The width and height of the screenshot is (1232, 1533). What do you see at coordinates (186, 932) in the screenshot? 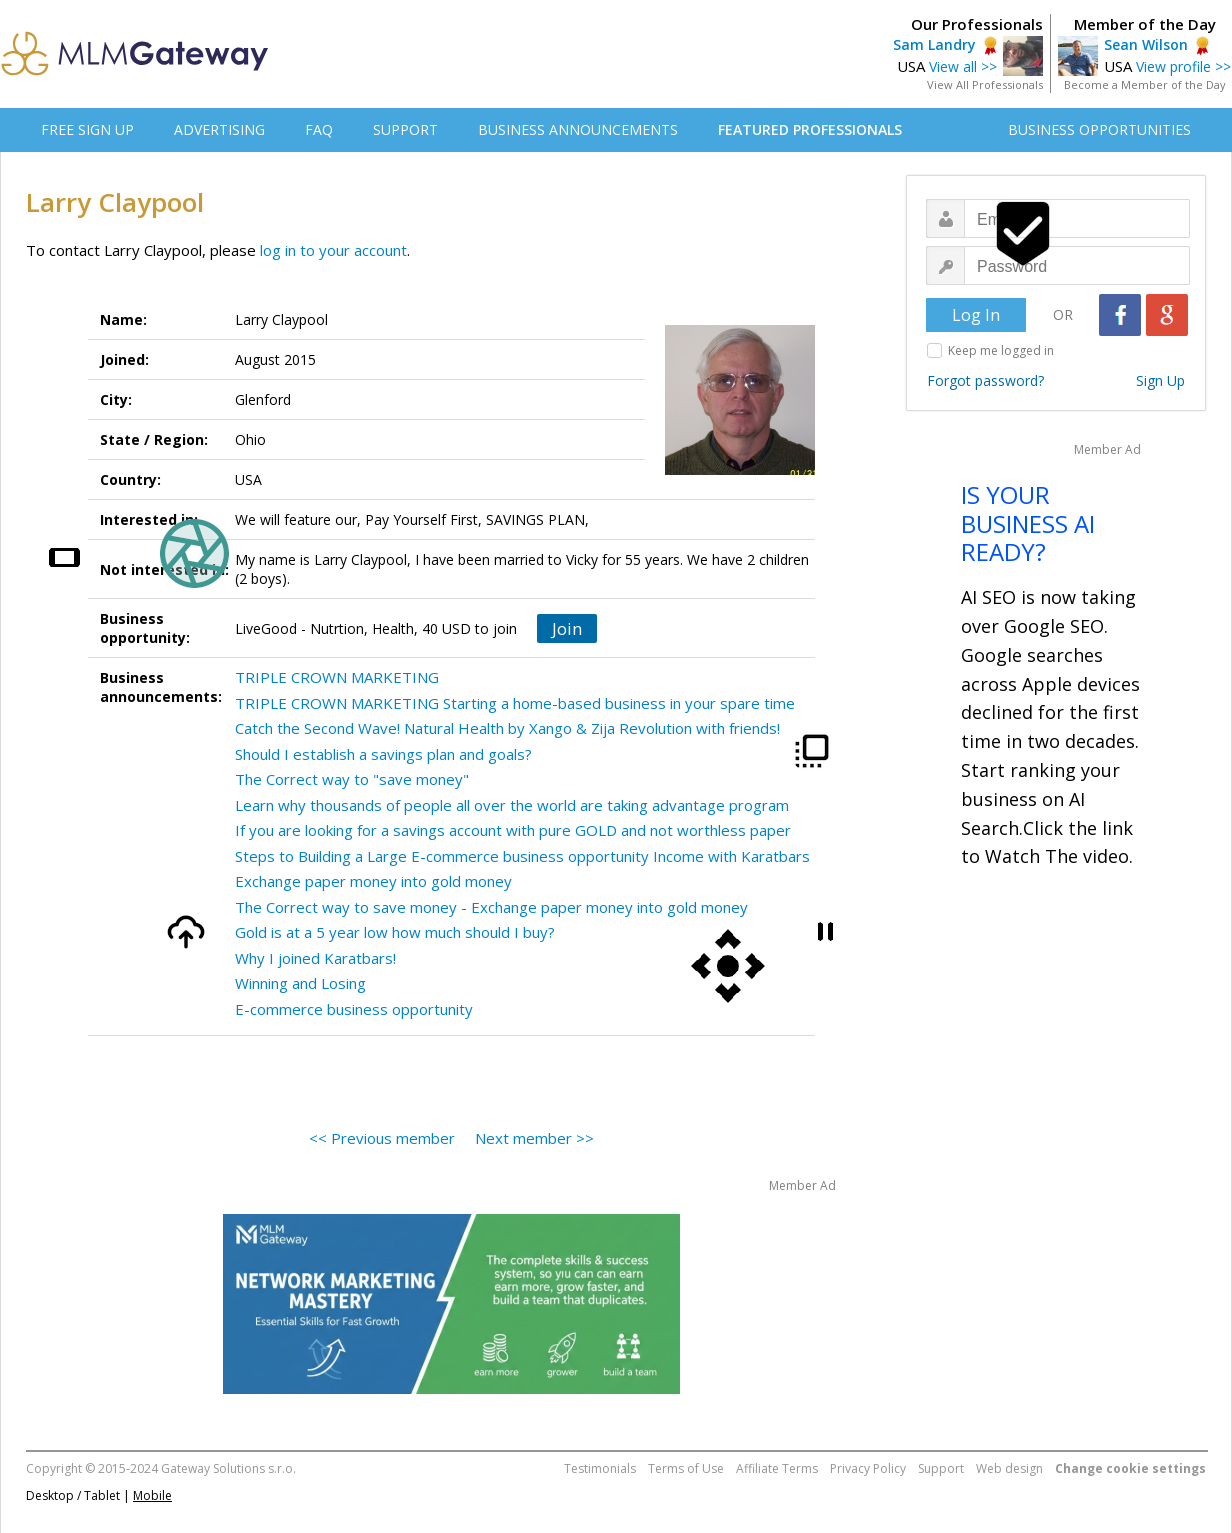
I see `upload file to cloud storage` at bounding box center [186, 932].